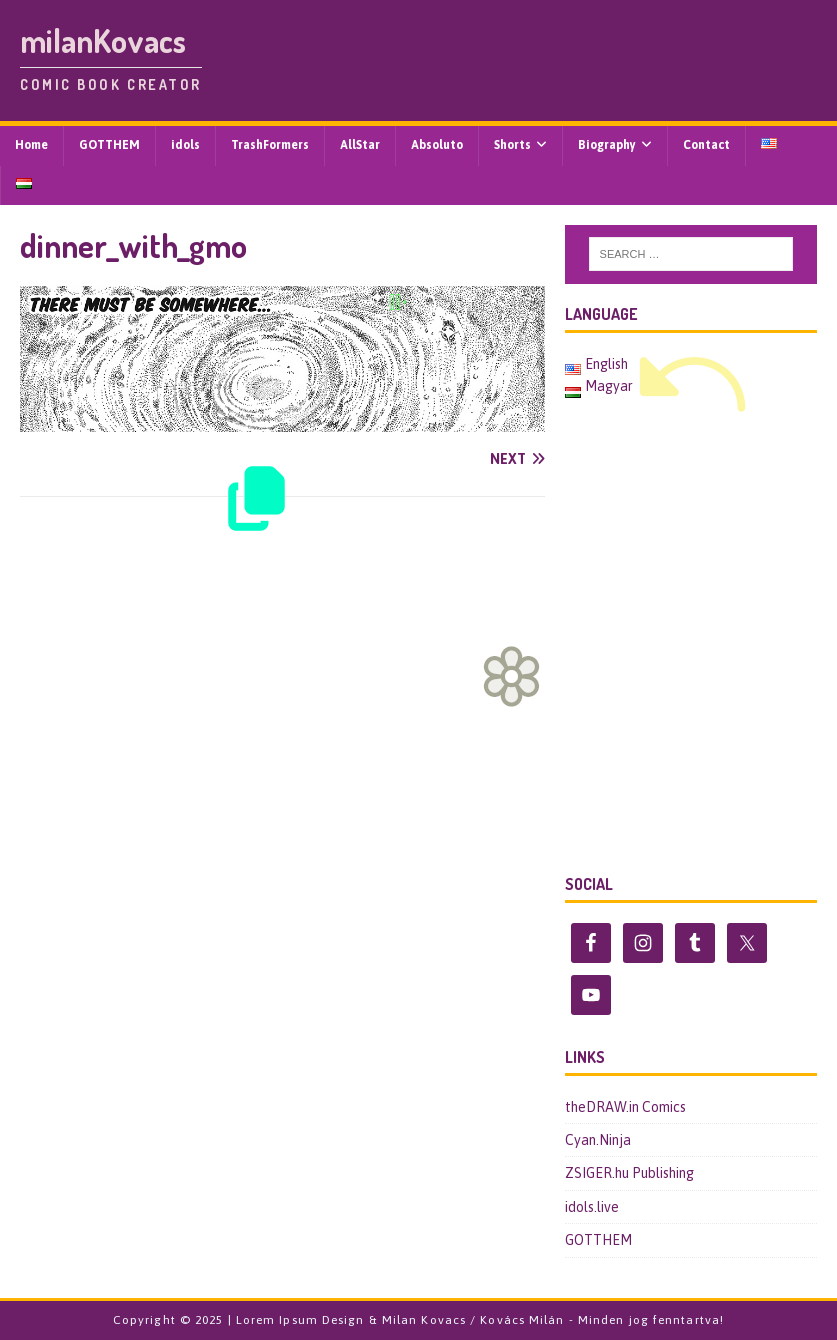  Describe the element at coordinates (256, 498) in the screenshot. I see `copy to clipboard` at that location.